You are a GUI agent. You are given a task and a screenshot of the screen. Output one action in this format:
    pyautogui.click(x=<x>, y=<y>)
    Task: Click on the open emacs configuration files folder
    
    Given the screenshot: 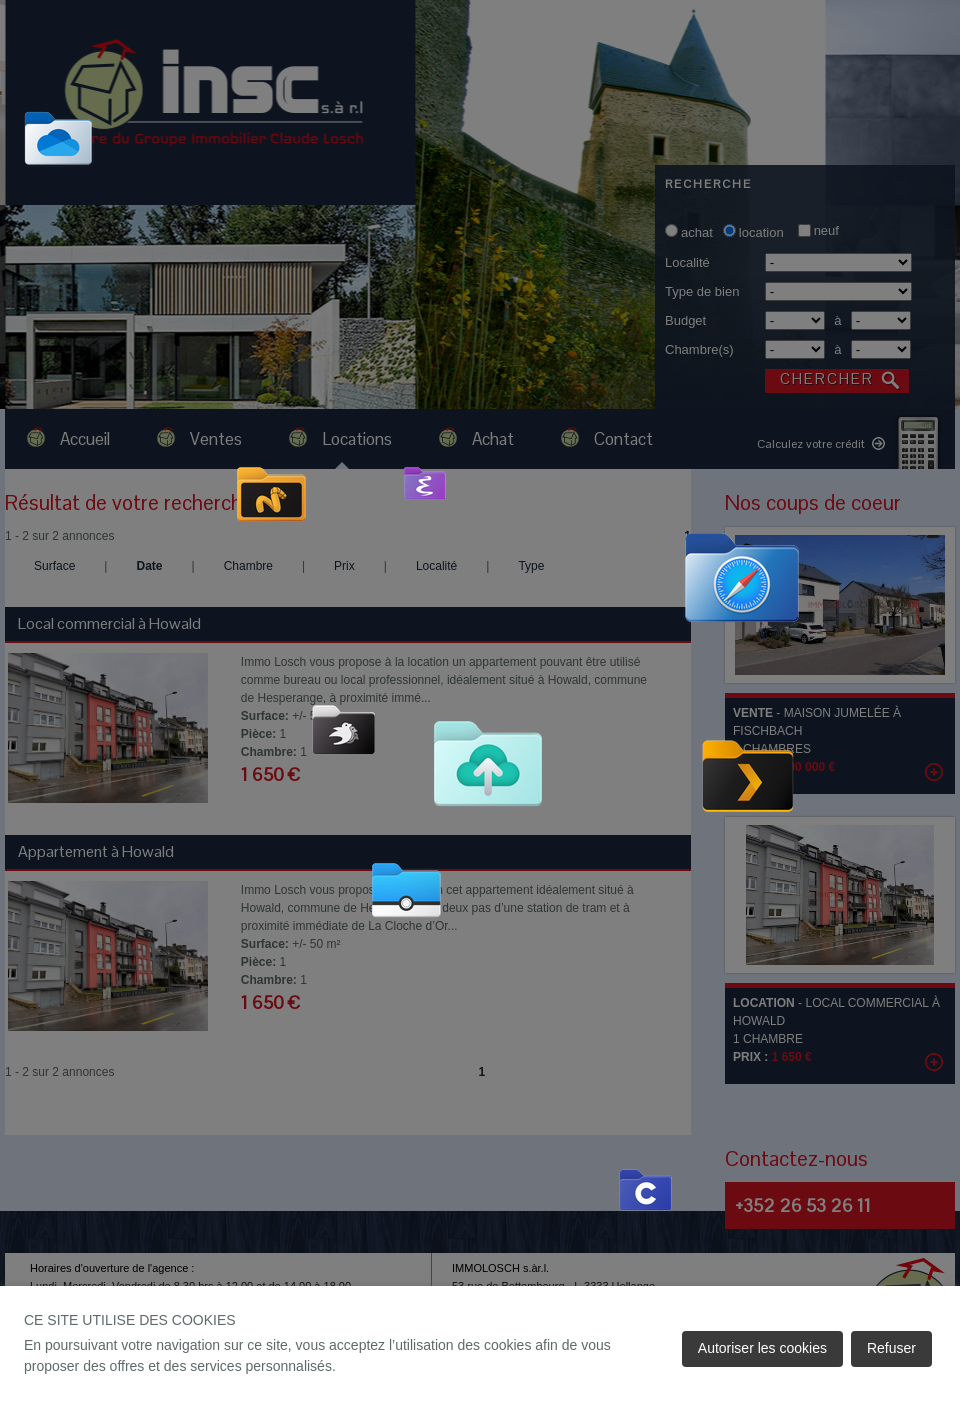 What is the action you would take?
    pyautogui.click(x=424, y=484)
    